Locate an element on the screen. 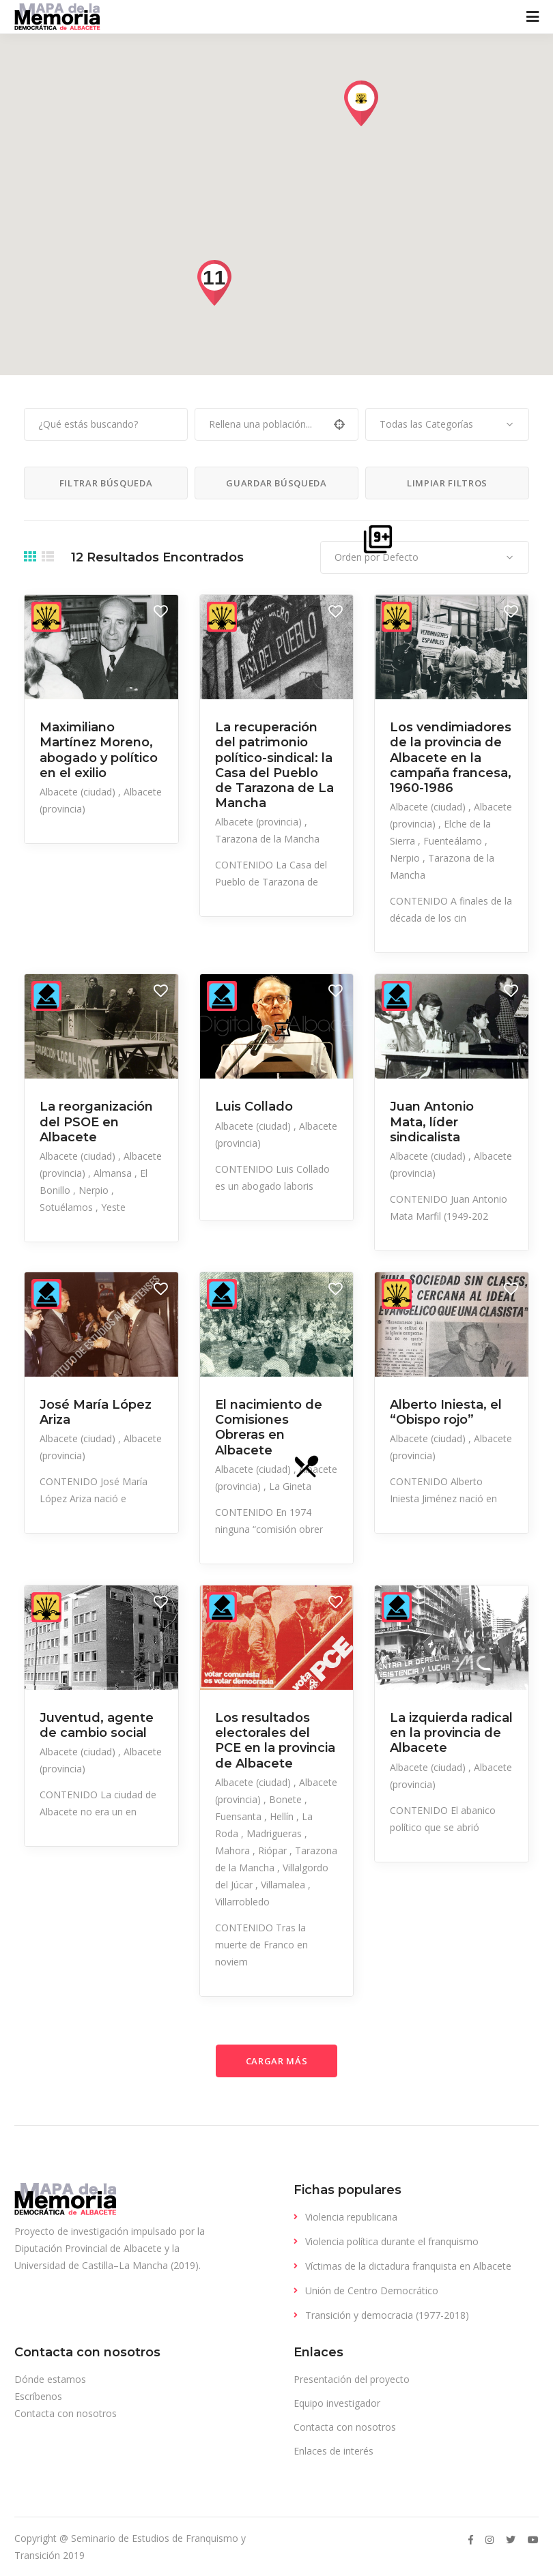 The height and width of the screenshot is (2576, 553). indicates 9 or more items in a stack or collection is located at coordinates (378, 539).